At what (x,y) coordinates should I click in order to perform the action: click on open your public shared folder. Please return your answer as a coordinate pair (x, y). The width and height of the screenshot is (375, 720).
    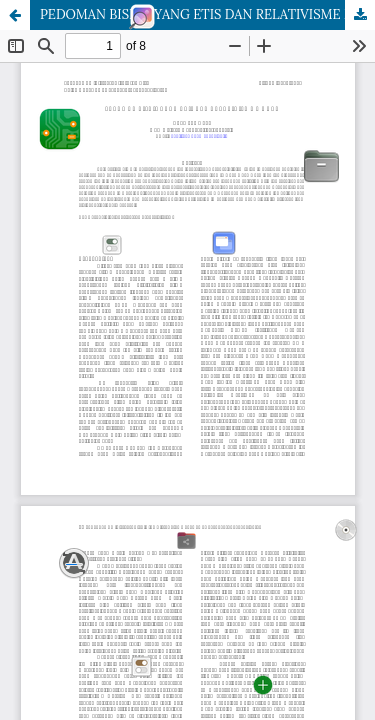
    Looking at the image, I should click on (186, 540).